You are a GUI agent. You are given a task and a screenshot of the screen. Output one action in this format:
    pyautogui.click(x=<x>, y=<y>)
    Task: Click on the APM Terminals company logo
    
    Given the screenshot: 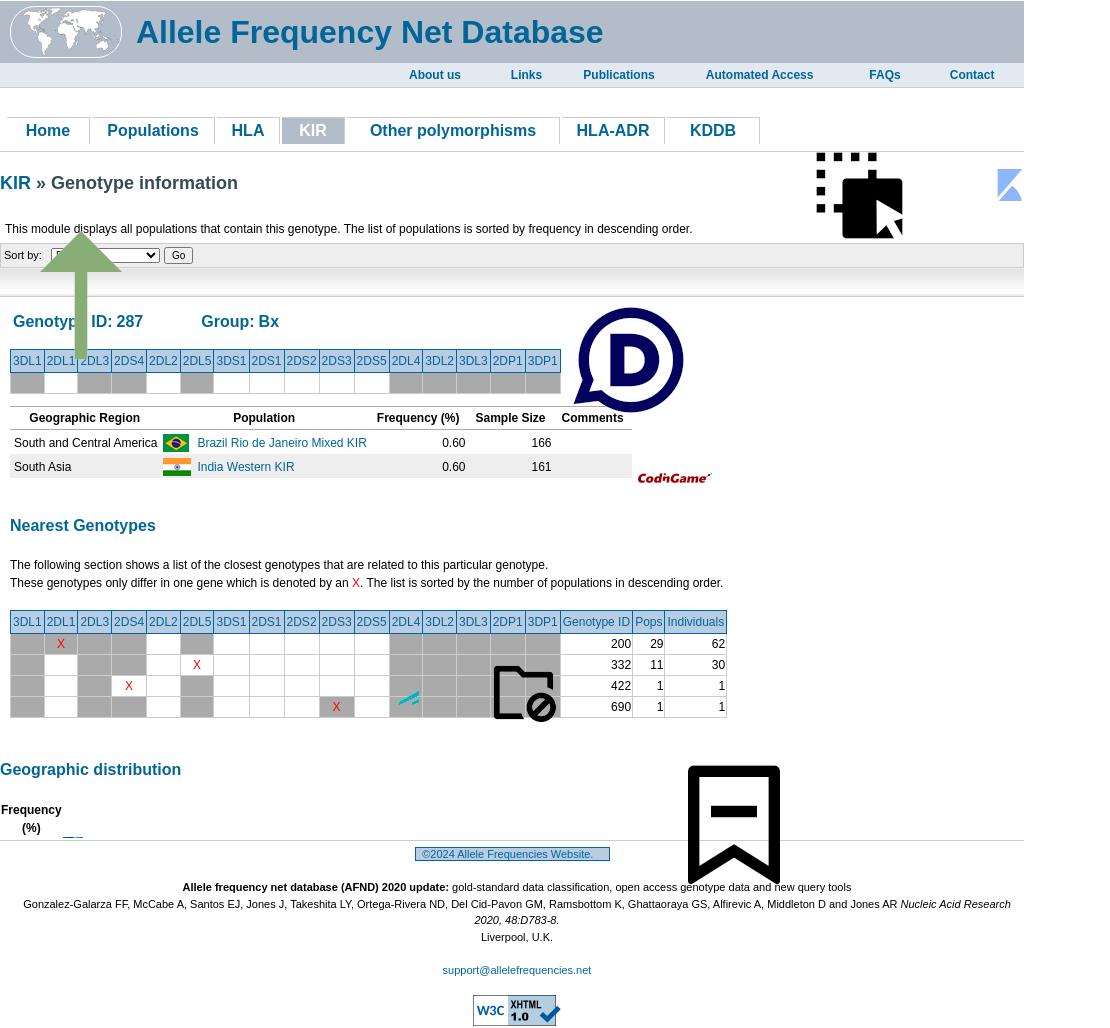 What is the action you would take?
    pyautogui.click(x=409, y=698)
    